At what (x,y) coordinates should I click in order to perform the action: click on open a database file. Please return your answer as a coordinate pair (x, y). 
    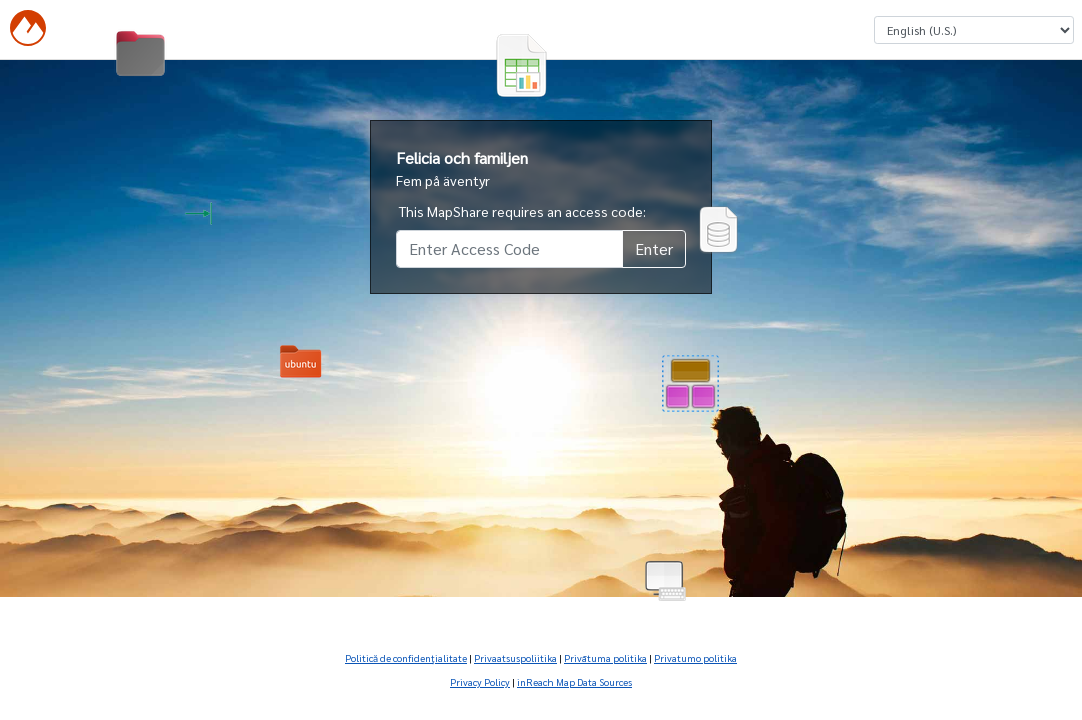
    Looking at the image, I should click on (718, 229).